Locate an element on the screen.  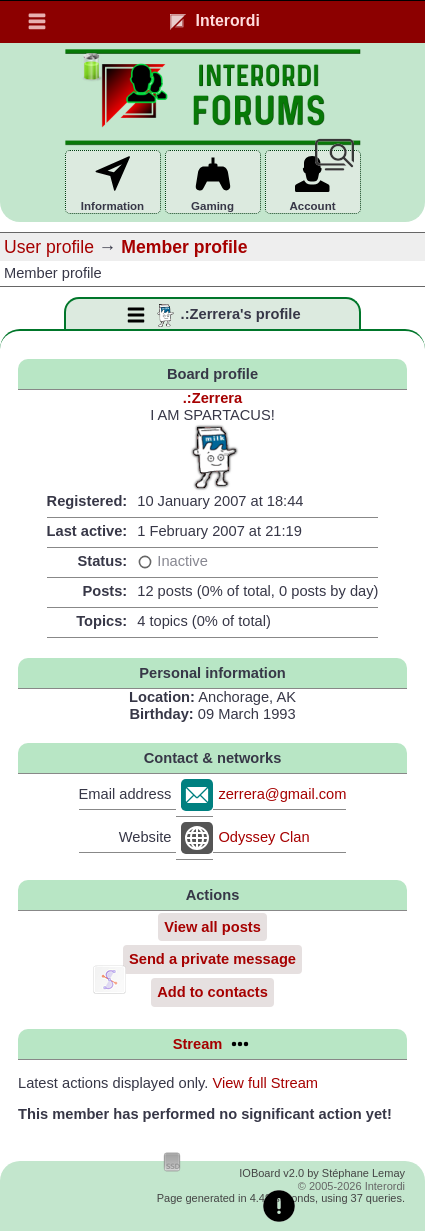
indicates a solid state drive in the system is located at coordinates (172, 1162).